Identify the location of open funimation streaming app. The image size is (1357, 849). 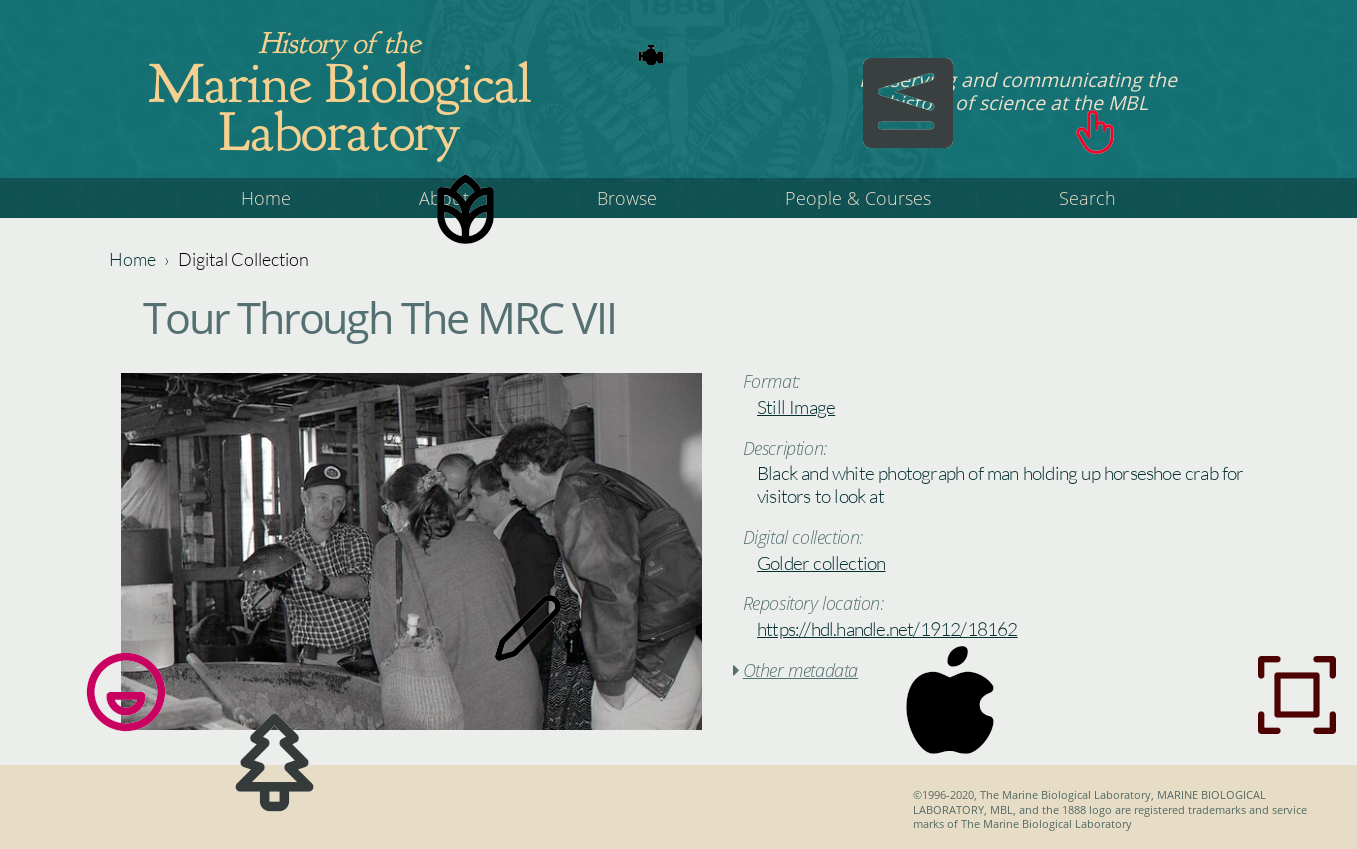
(126, 692).